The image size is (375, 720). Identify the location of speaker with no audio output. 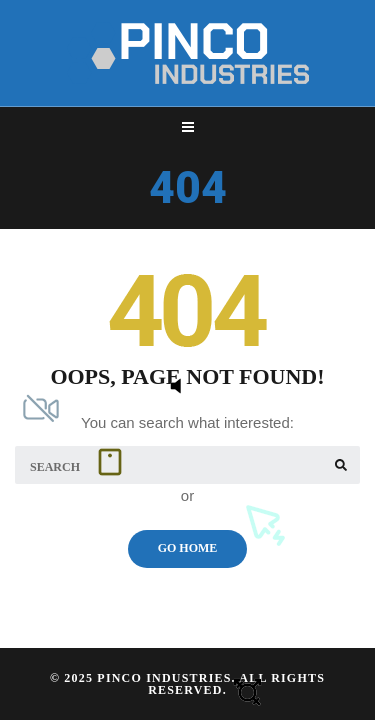
(178, 386).